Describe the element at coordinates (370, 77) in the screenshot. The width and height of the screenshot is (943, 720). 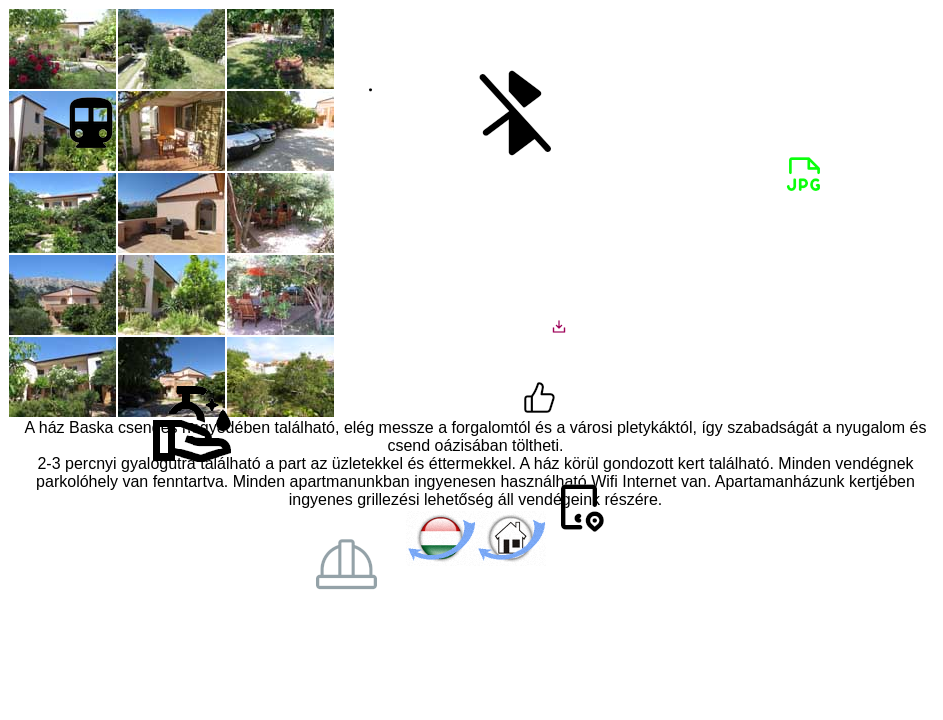
I see `no wifi signal available` at that location.